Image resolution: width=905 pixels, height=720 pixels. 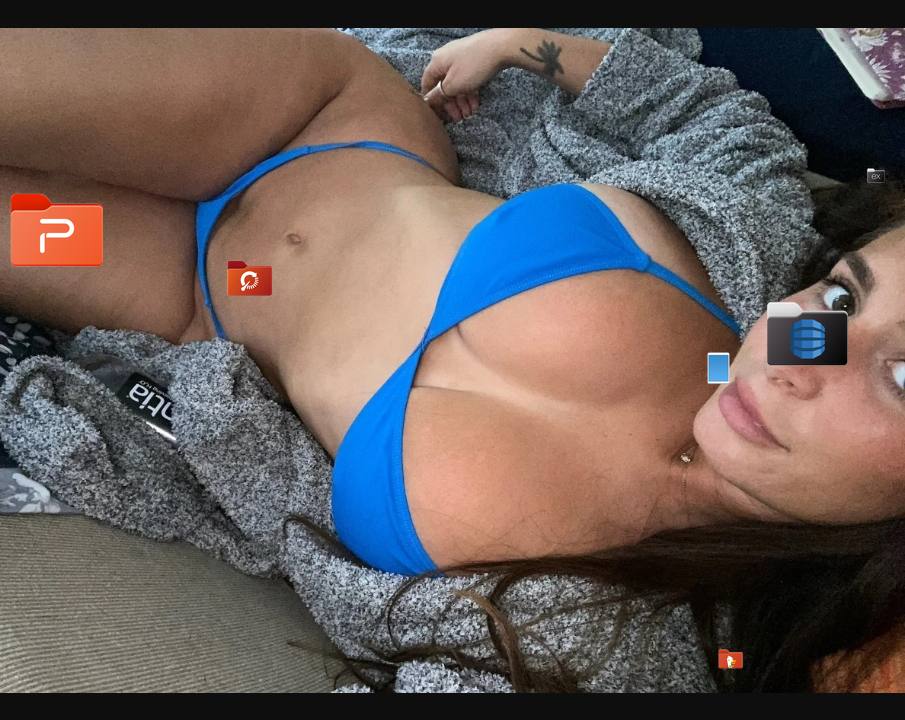 What do you see at coordinates (718, 368) in the screenshot?
I see `iPad Air with cellular connectivity` at bounding box center [718, 368].